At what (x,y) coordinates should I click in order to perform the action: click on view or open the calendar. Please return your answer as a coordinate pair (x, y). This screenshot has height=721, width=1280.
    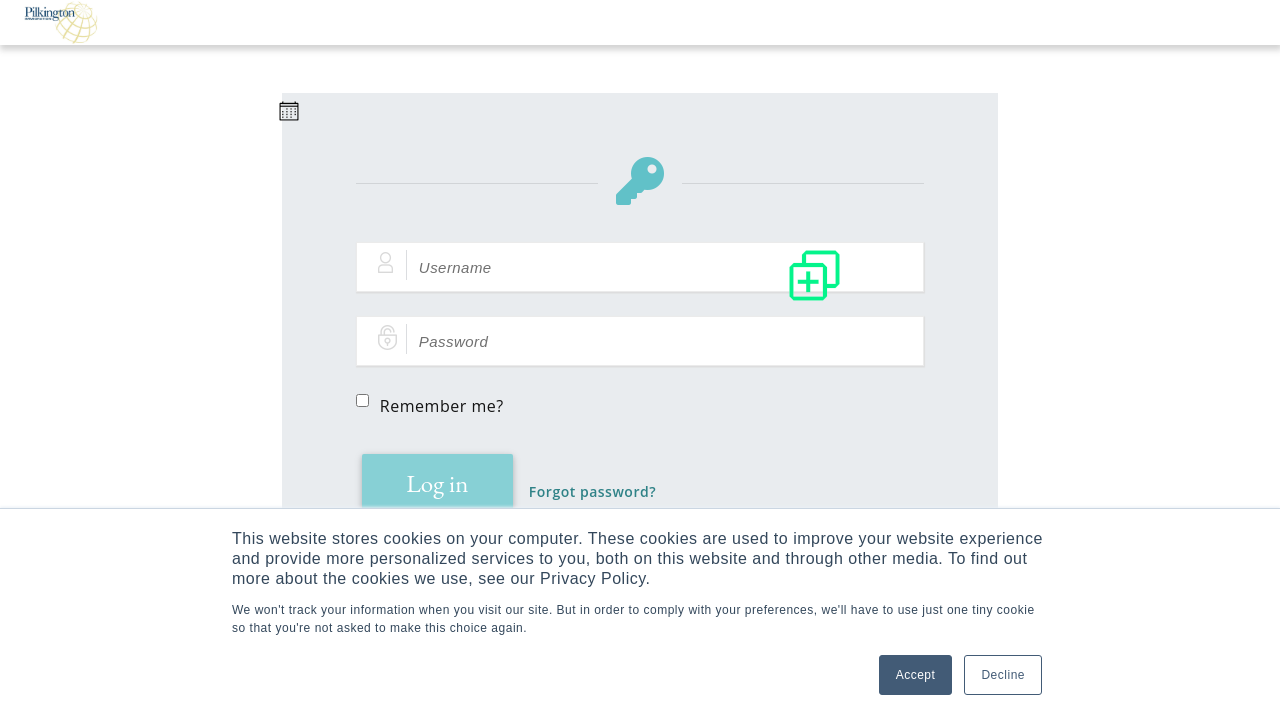
    Looking at the image, I should click on (289, 111).